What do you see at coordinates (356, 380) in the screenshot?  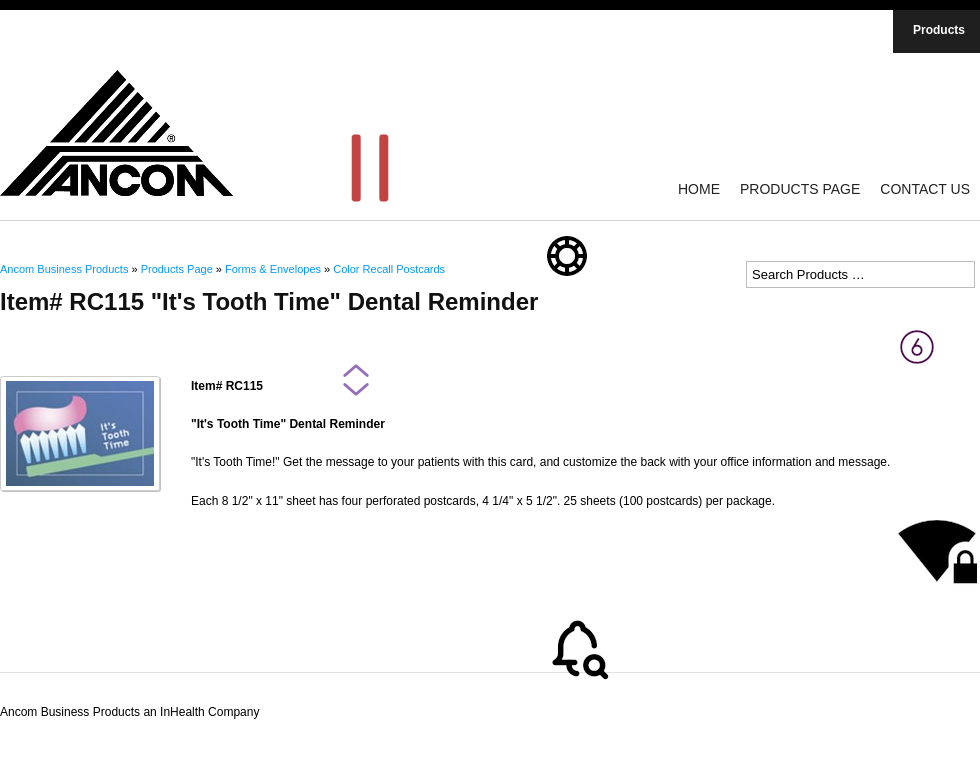 I see `expand or collapse a dropdown menu` at bounding box center [356, 380].